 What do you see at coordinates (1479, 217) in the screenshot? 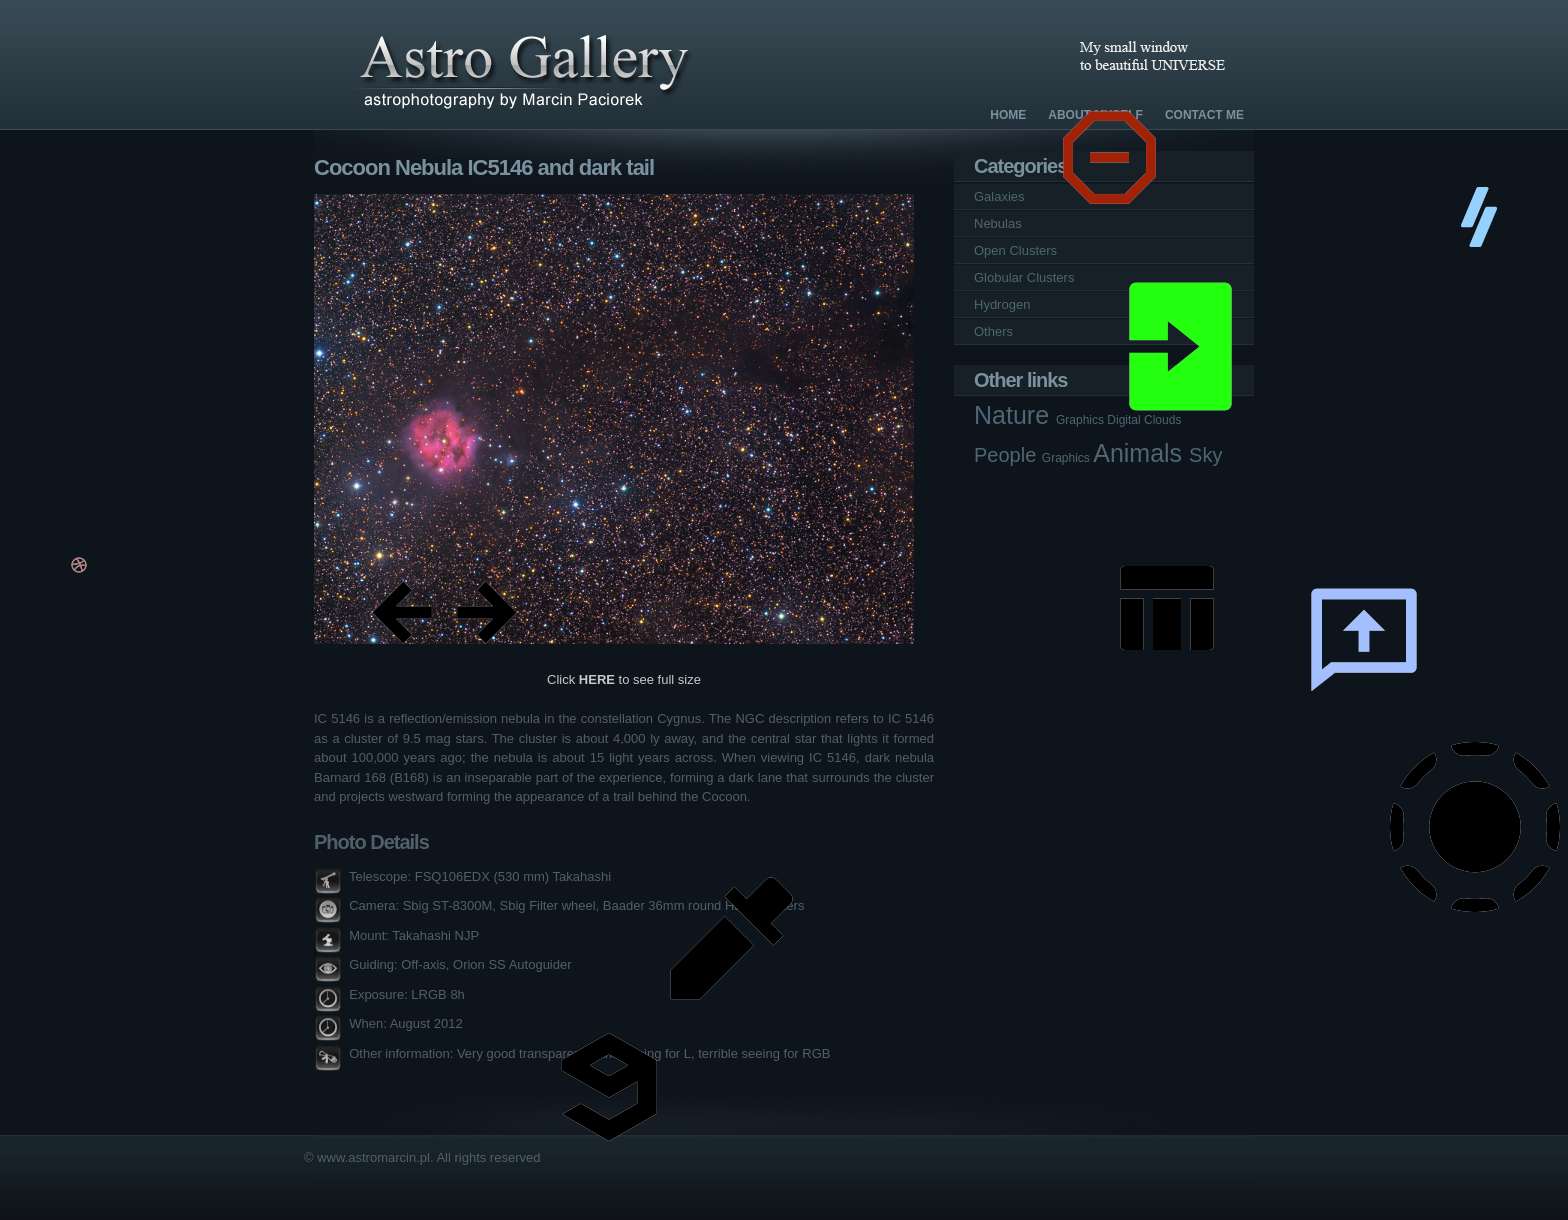
I see `open Winamp media player` at bounding box center [1479, 217].